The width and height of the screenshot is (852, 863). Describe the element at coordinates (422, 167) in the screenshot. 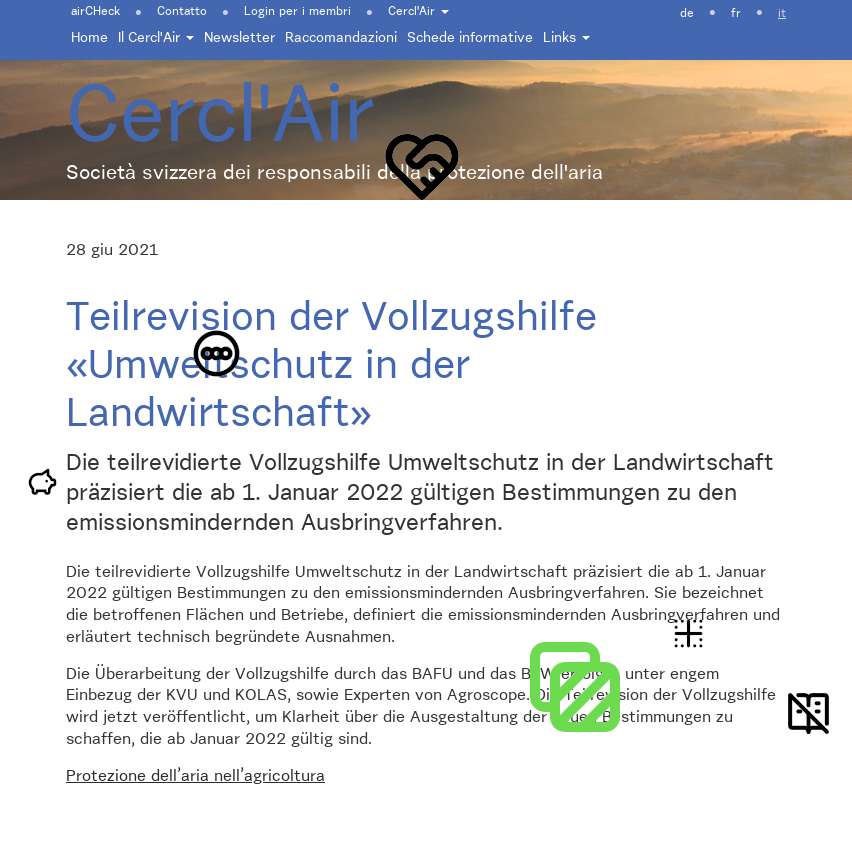

I see `support a charitable cause or donation` at that location.